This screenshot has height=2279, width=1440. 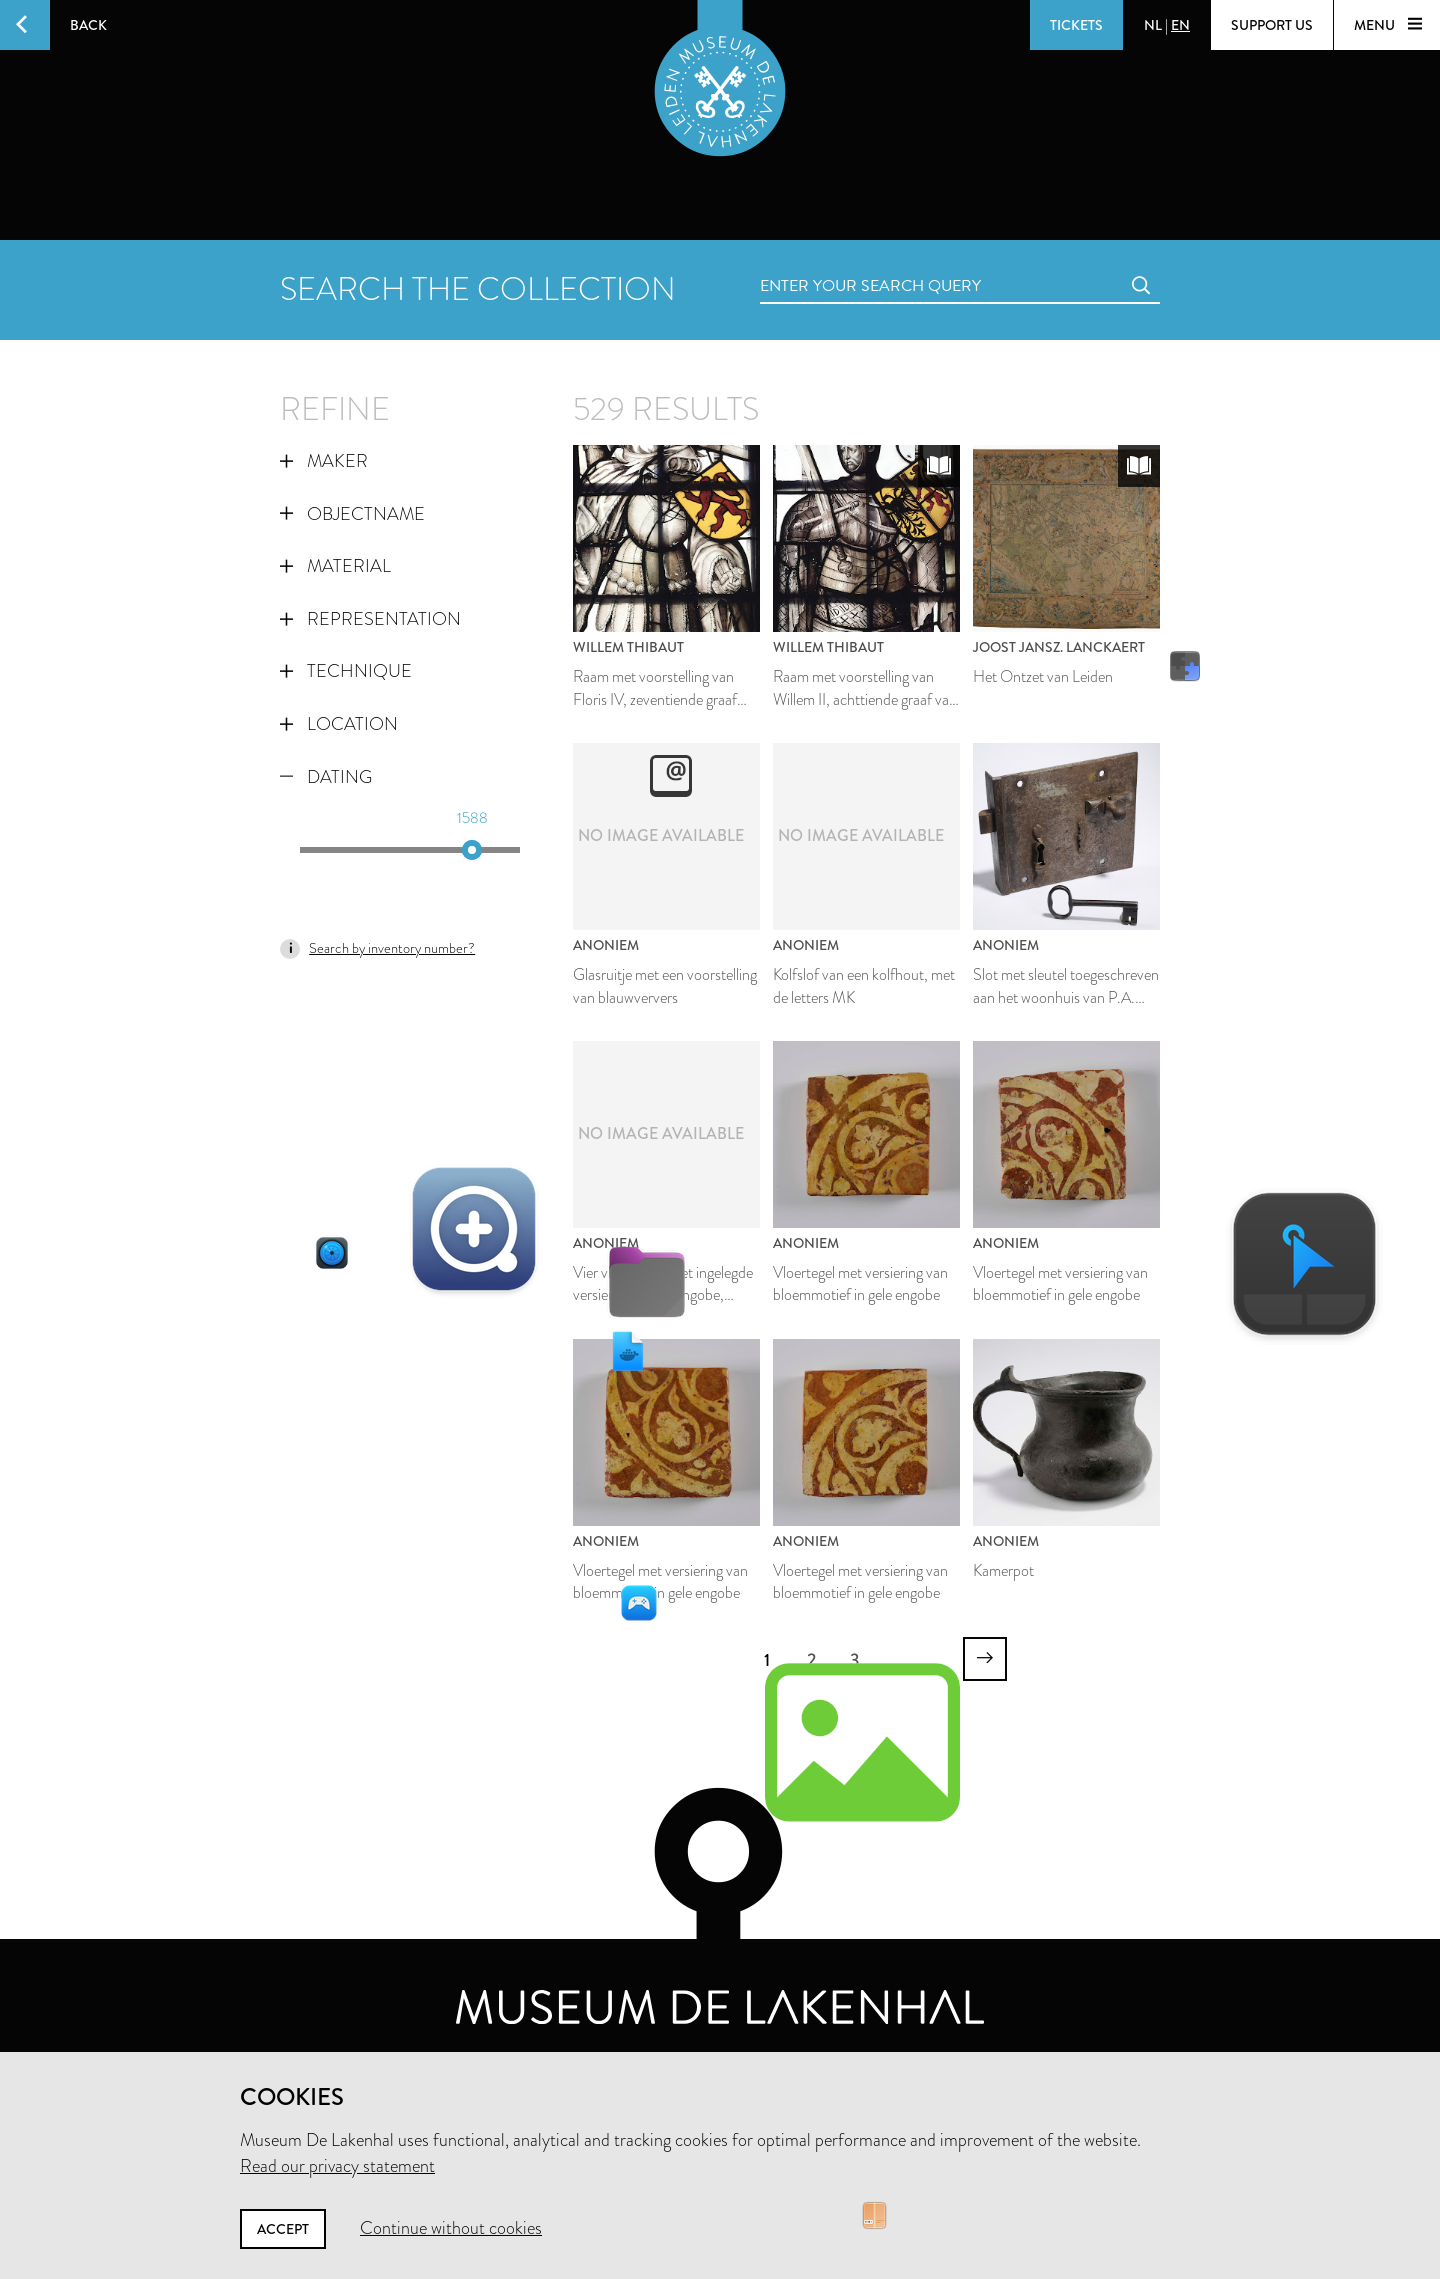 I want to click on a compressed archive or package file, so click(x=874, y=2215).